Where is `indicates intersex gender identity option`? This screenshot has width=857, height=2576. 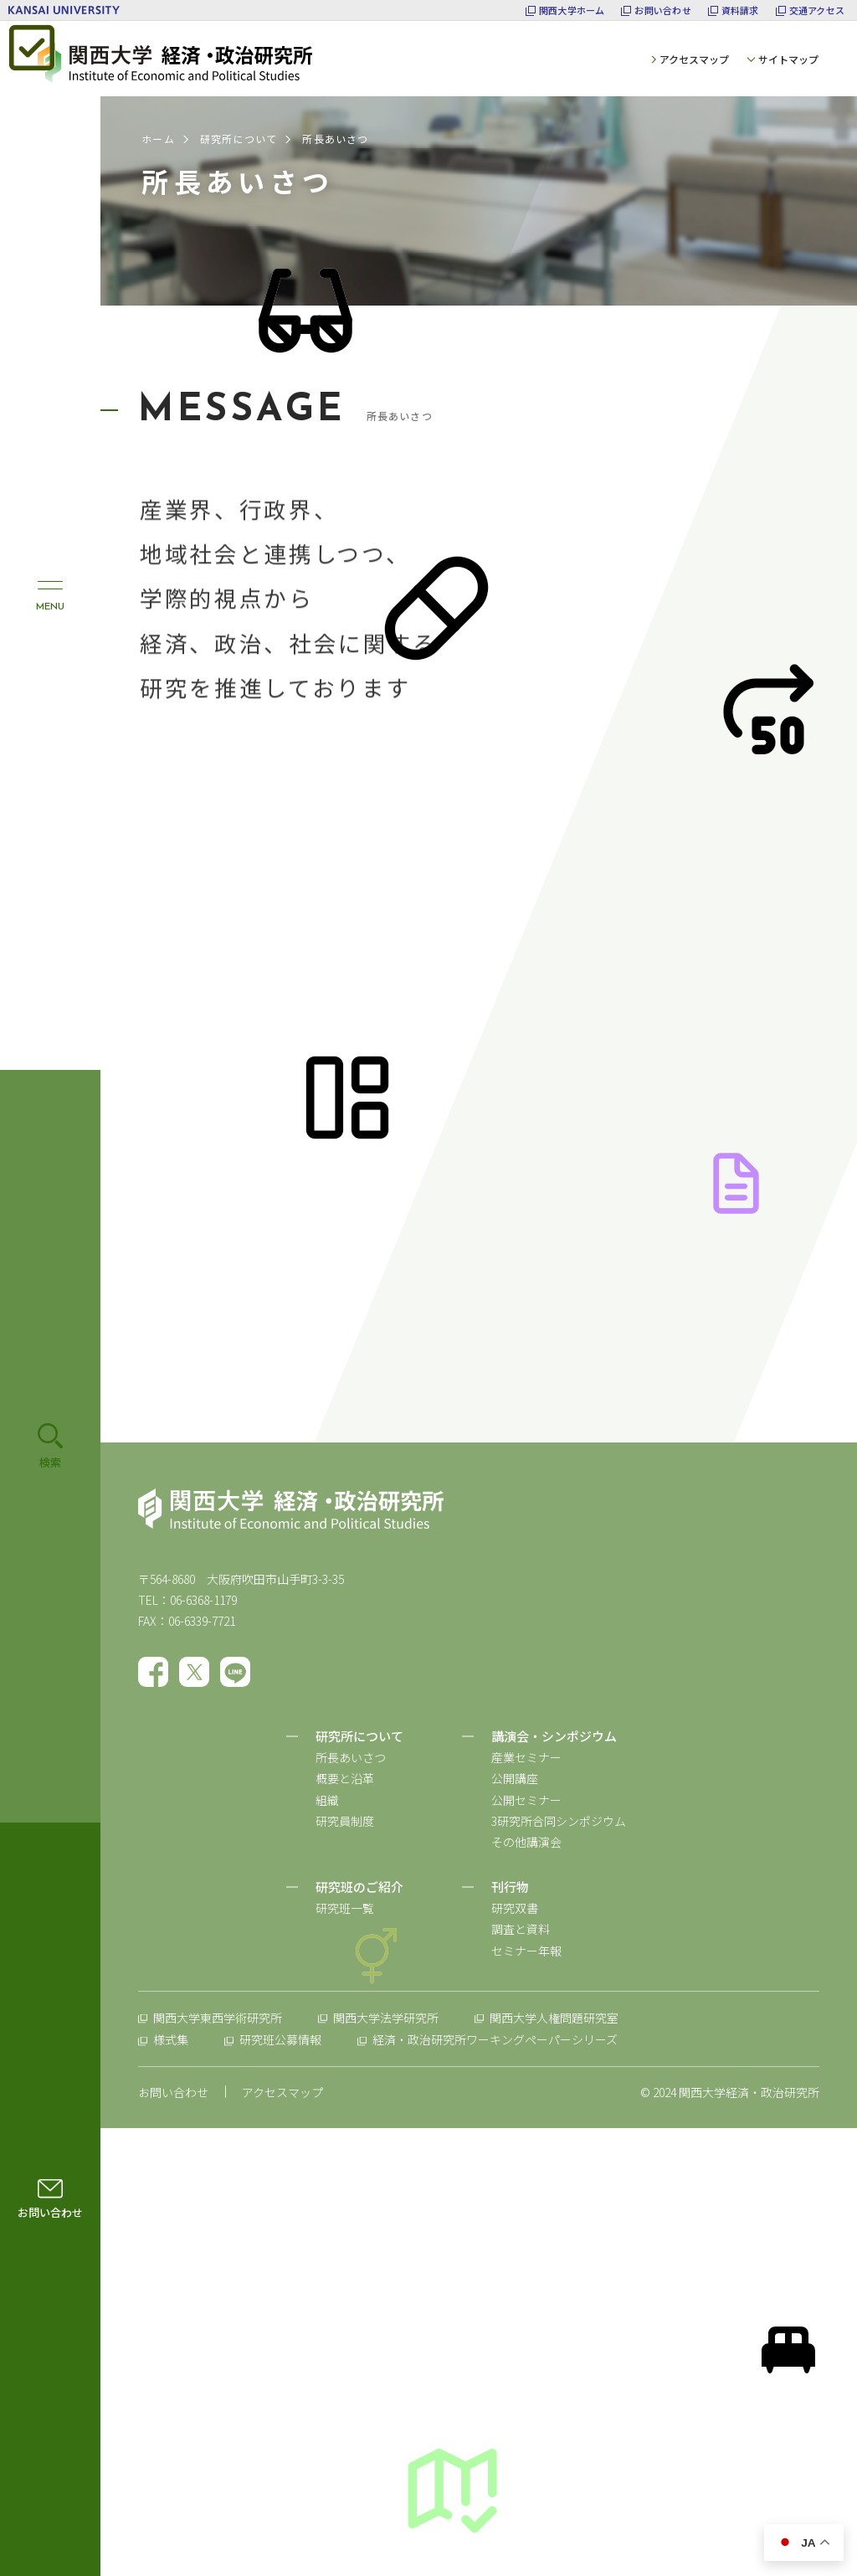
indicates intersex gender identity option is located at coordinates (374, 1955).